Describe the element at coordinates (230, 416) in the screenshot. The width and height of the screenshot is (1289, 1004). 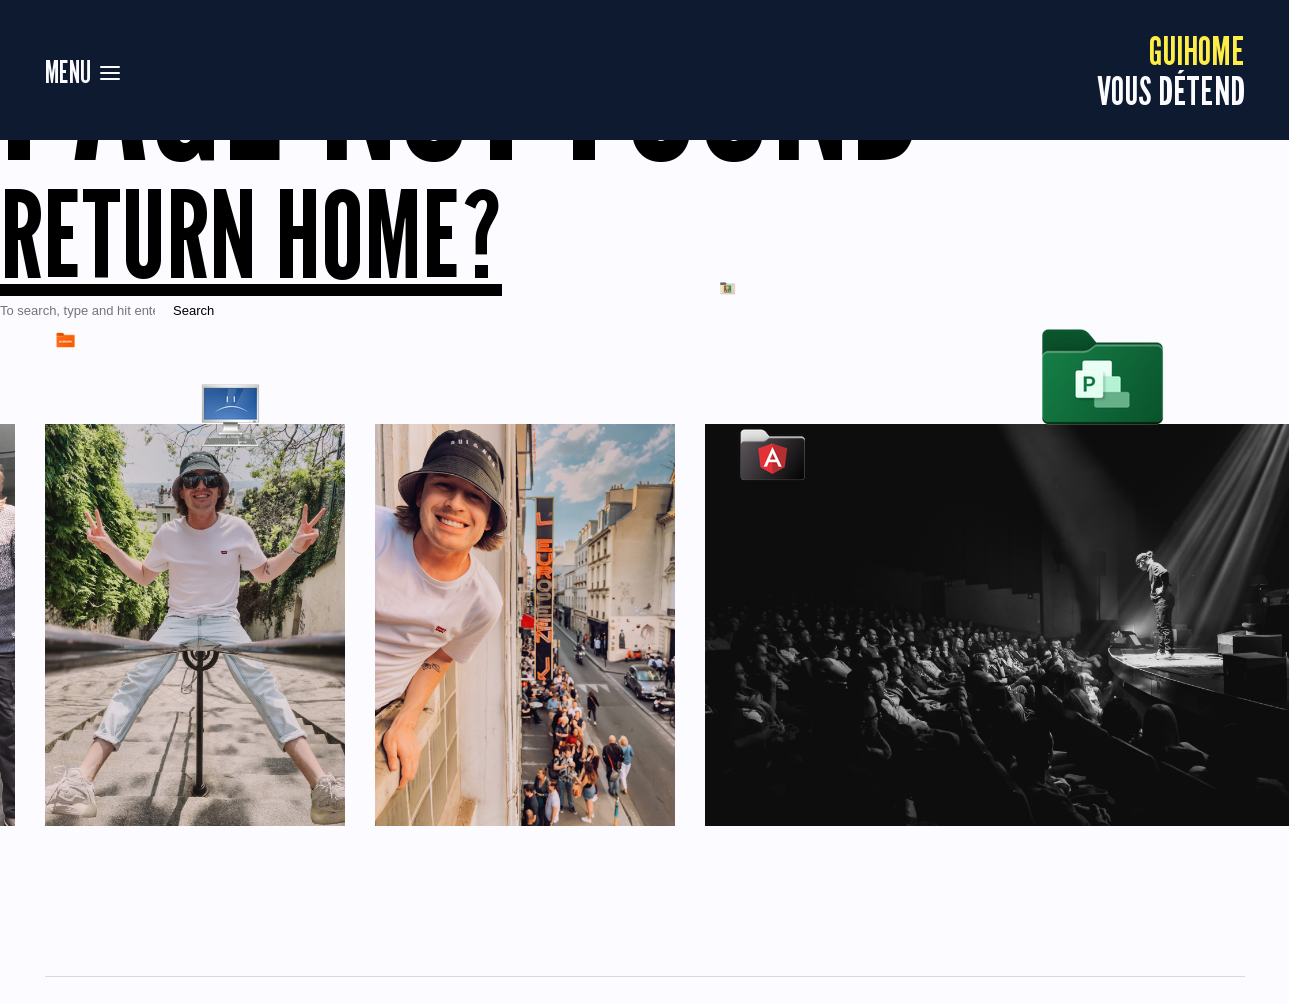
I see `indicates a system error or computer malfunction` at that location.